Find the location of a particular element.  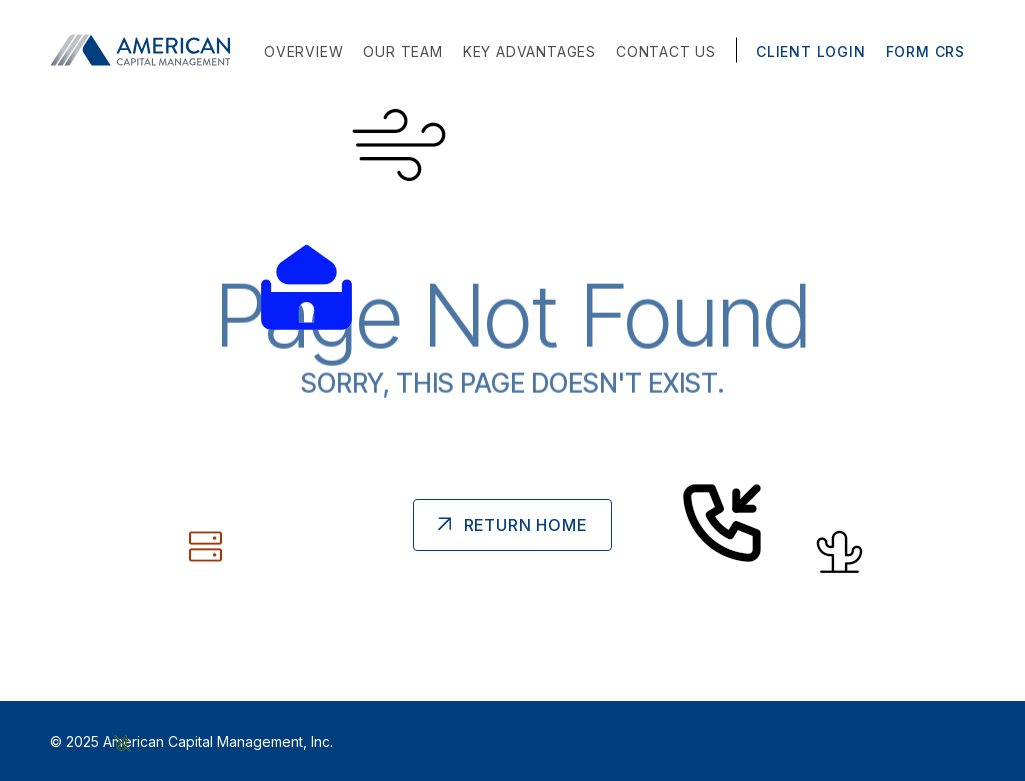

indicates desert or arid climate setting is located at coordinates (839, 553).